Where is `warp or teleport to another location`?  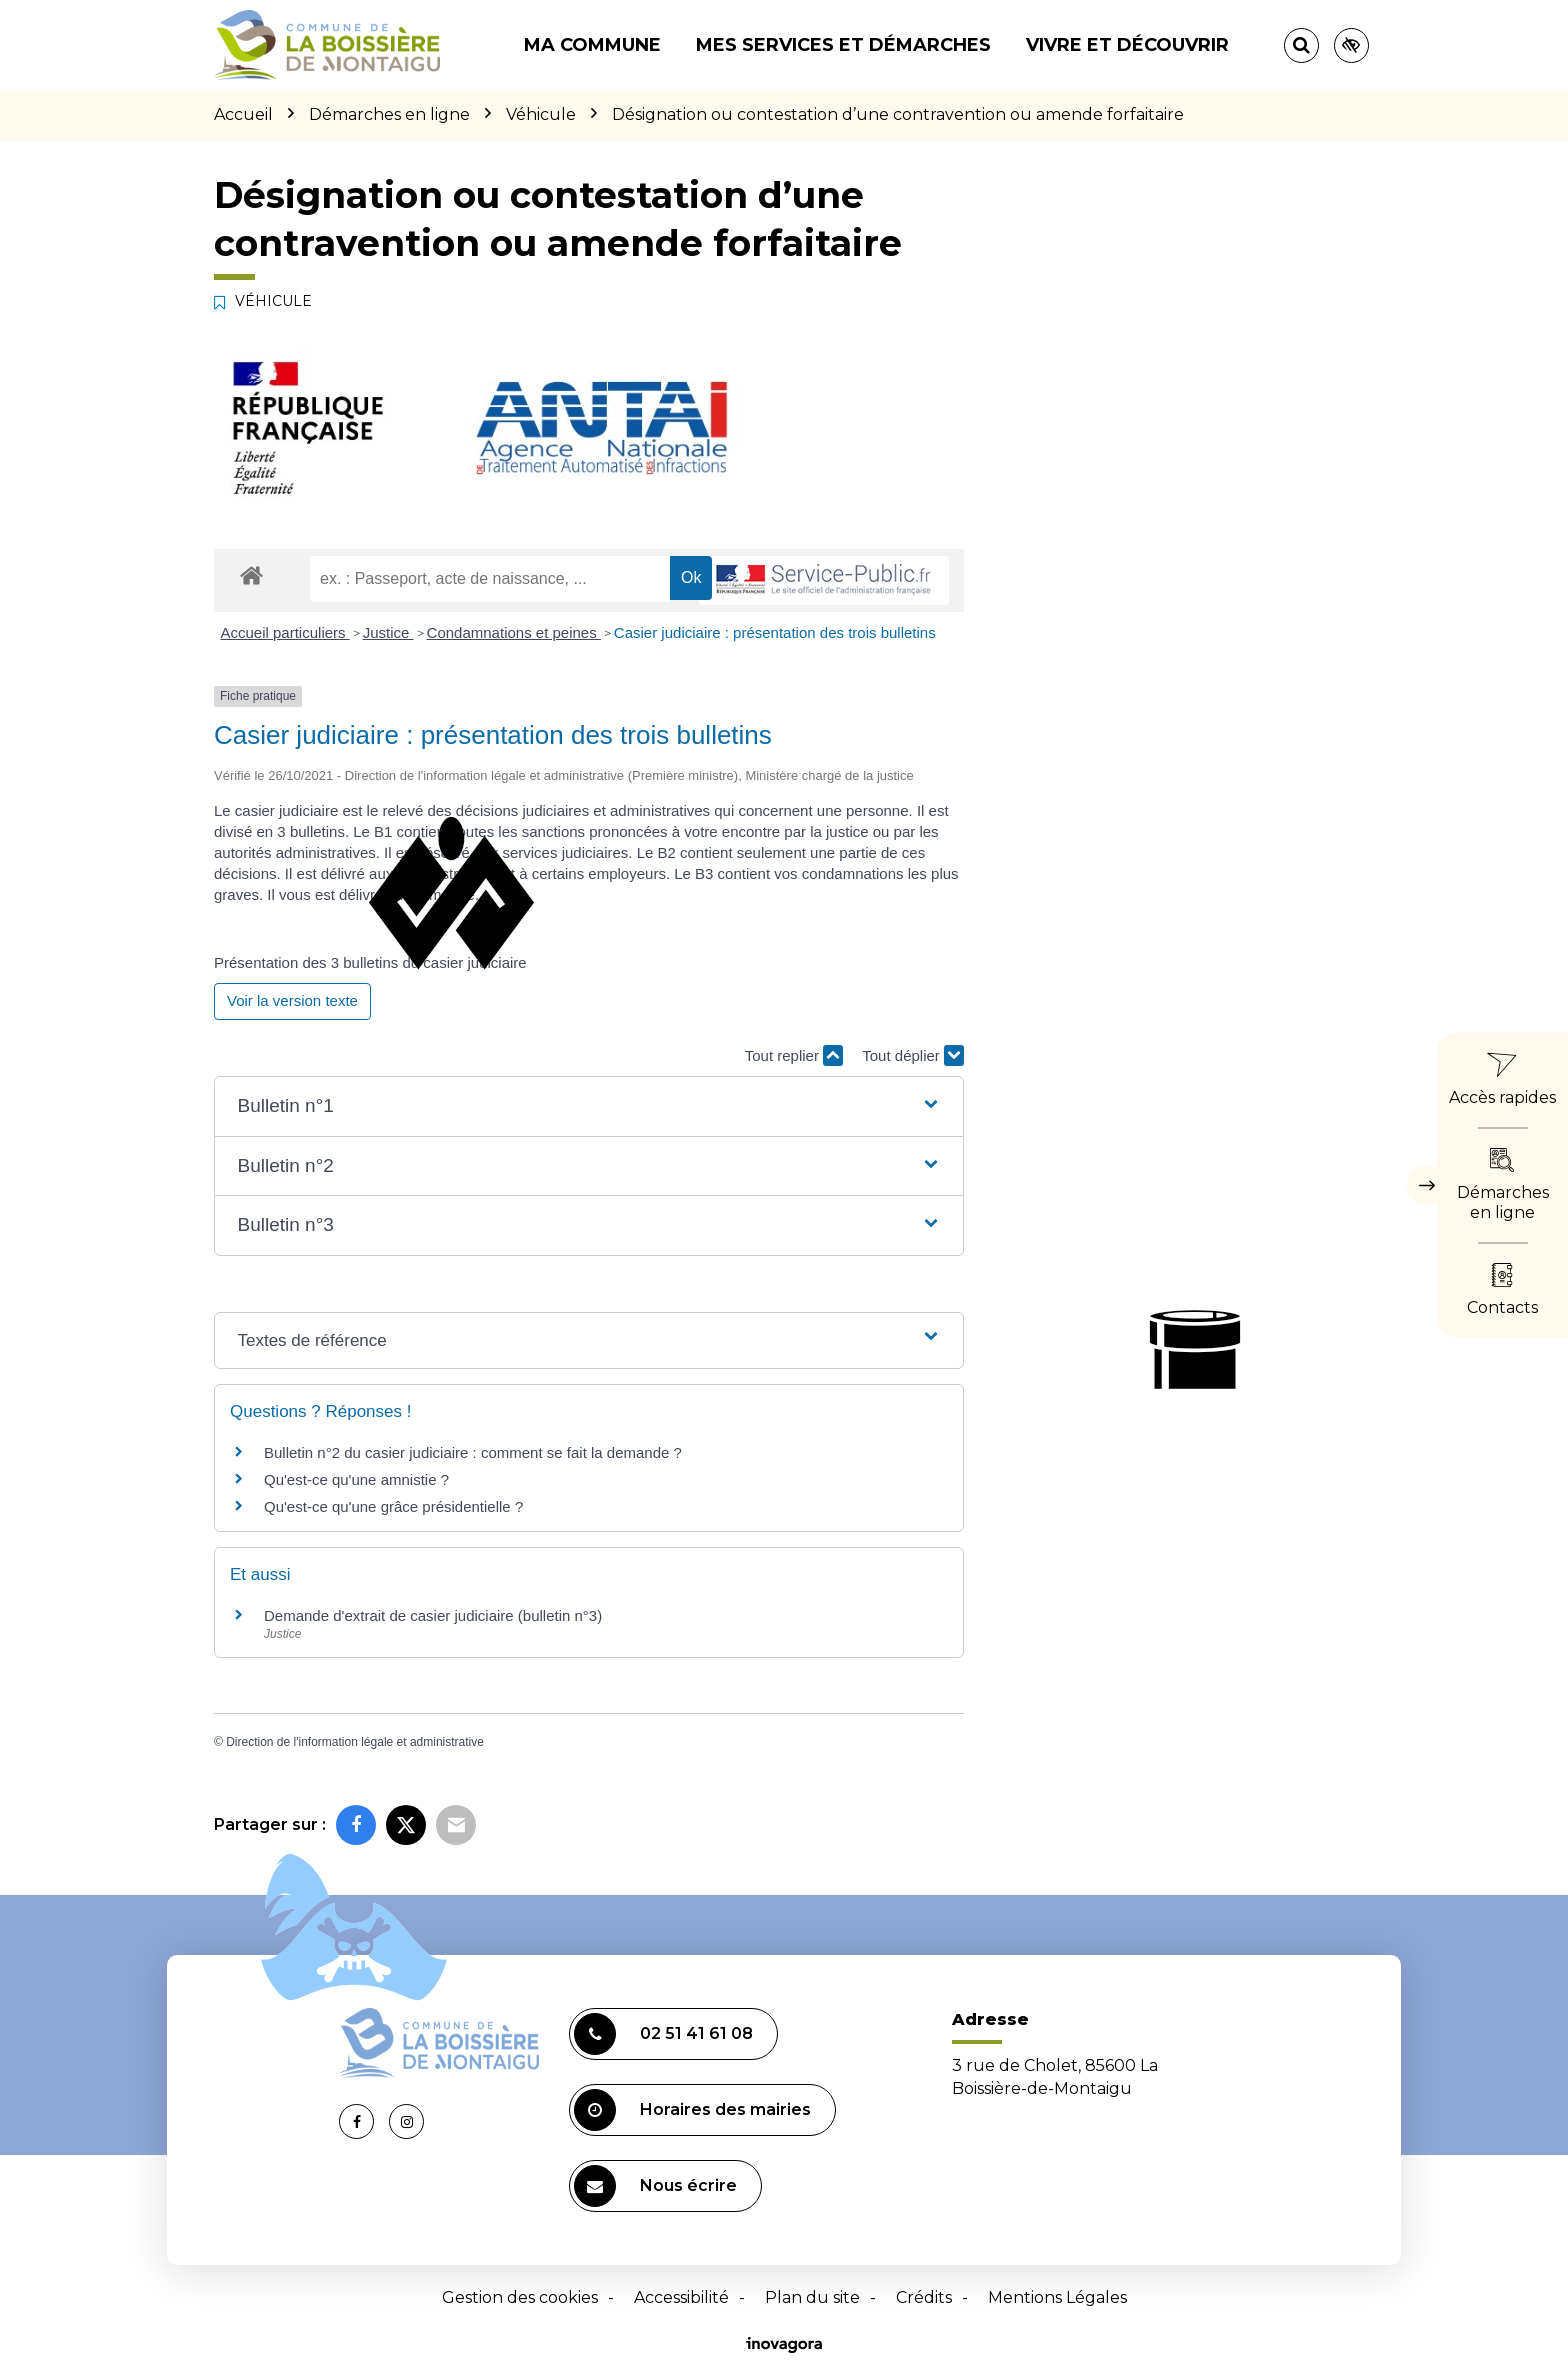
warp or teleport to another location is located at coordinates (1195, 1342).